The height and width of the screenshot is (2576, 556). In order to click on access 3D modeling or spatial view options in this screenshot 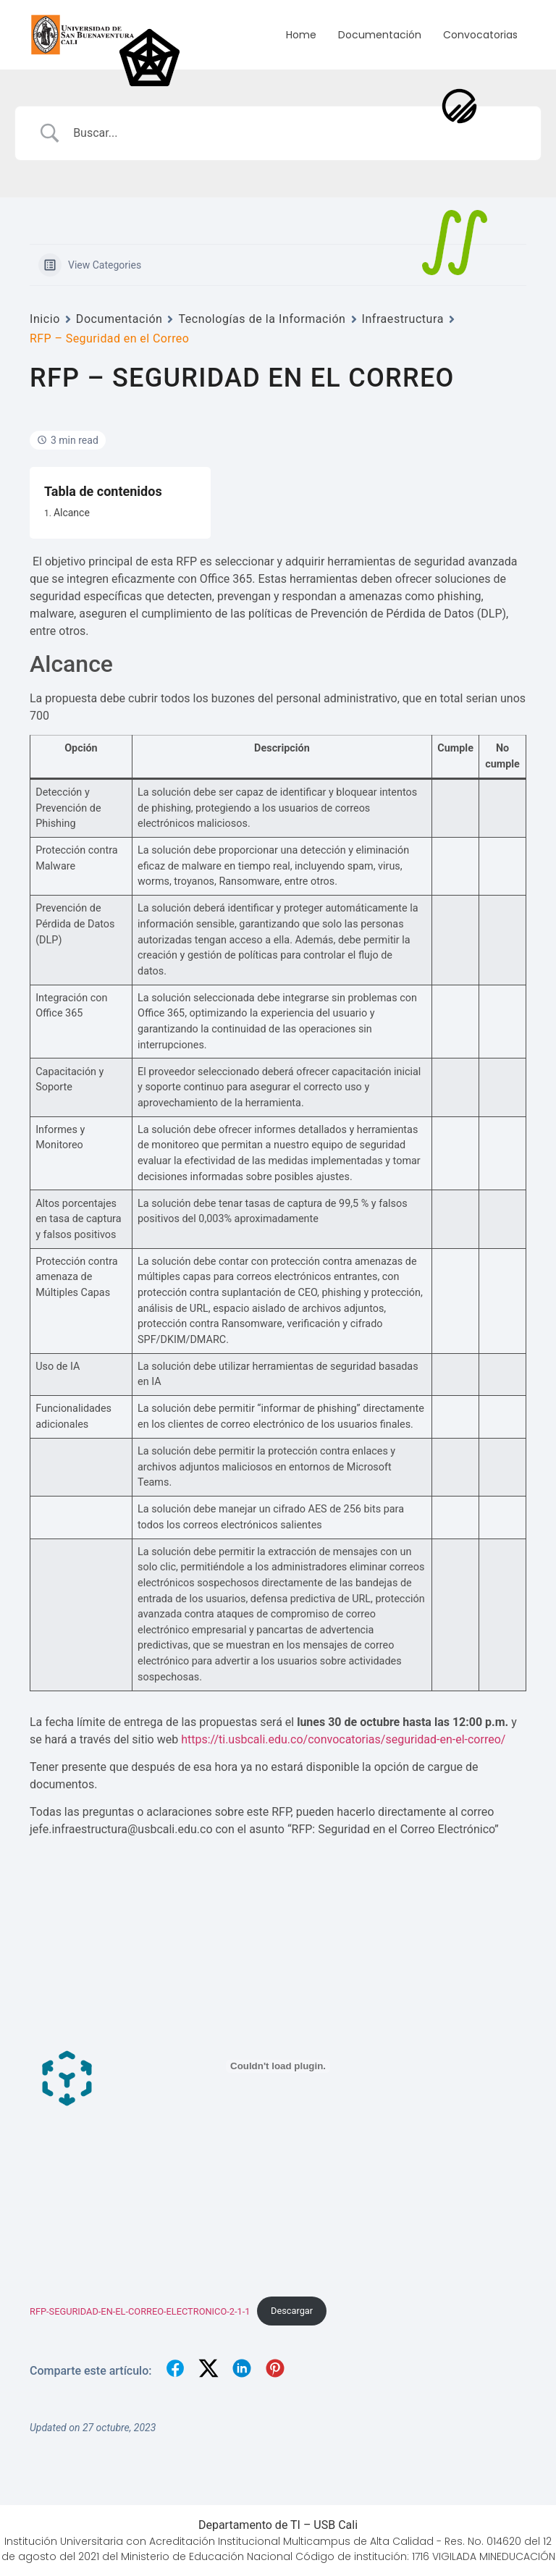, I will do `click(67, 2078)`.